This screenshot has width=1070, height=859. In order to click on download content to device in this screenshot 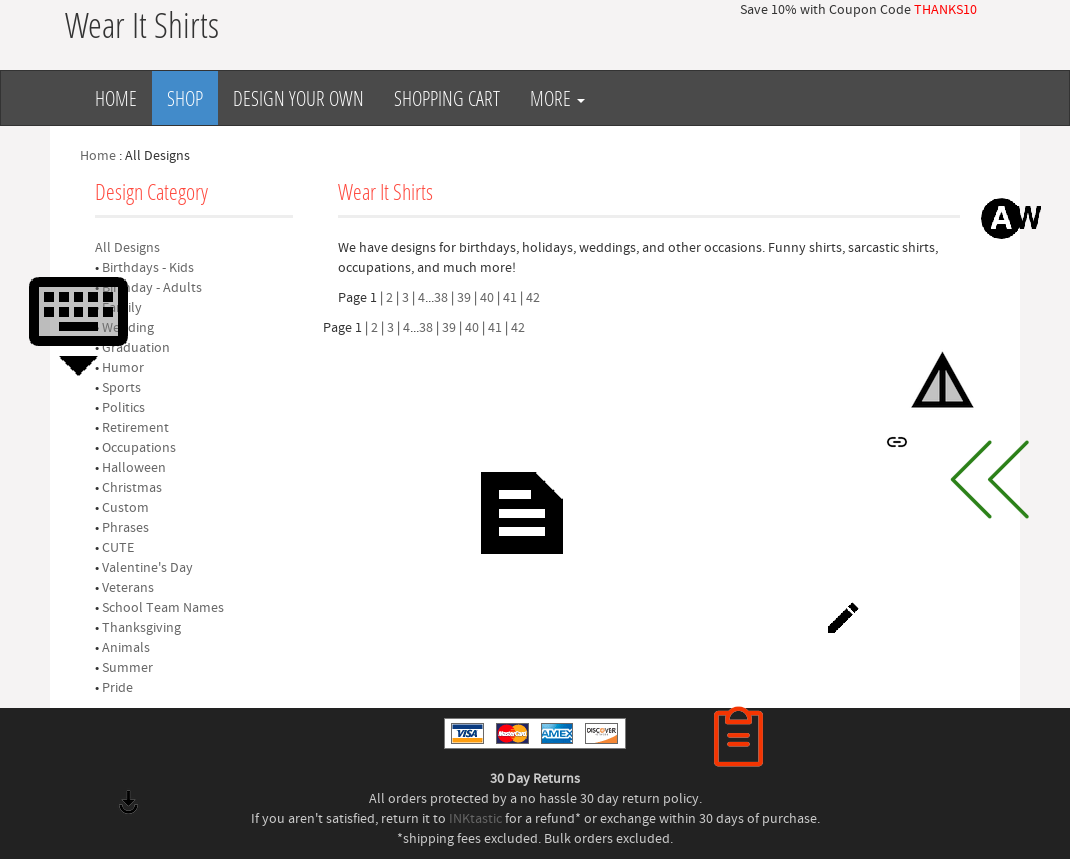, I will do `click(128, 801)`.